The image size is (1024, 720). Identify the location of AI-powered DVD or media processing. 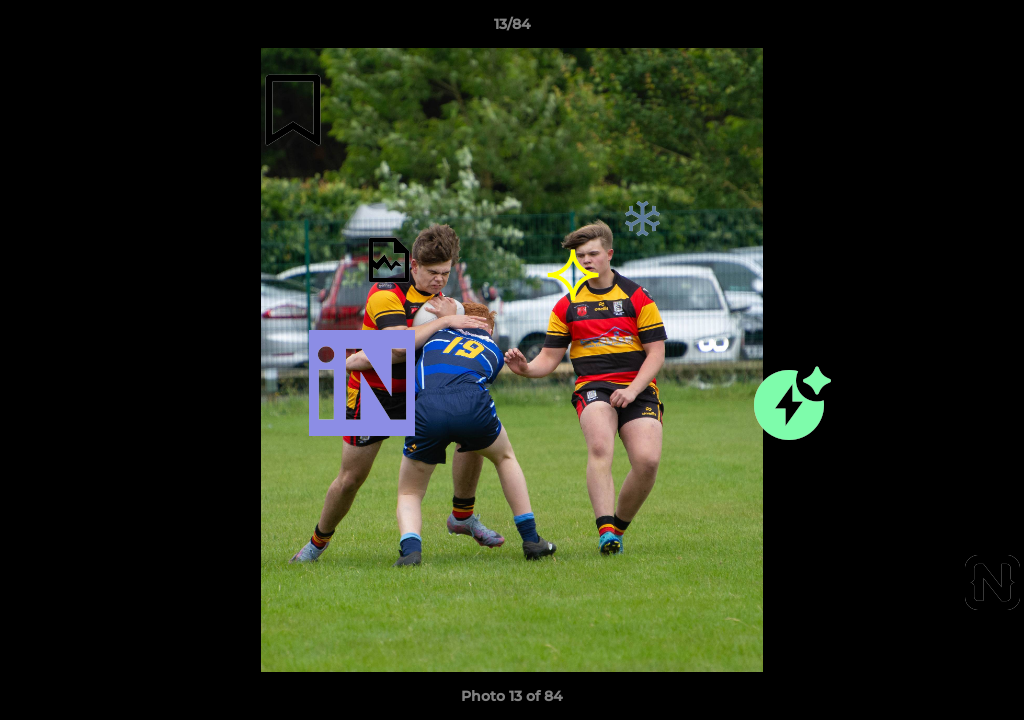
(789, 405).